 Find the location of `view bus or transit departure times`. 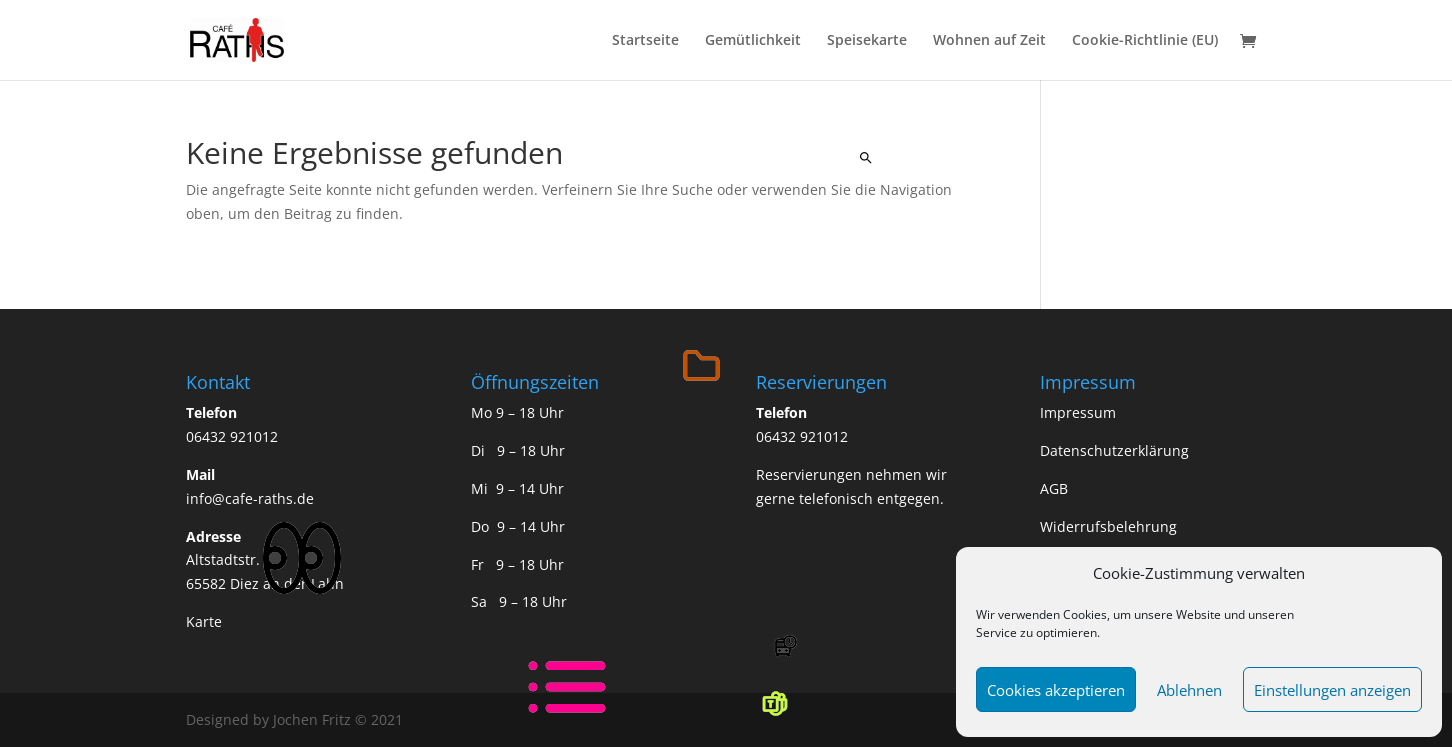

view bus or transit departure times is located at coordinates (786, 646).